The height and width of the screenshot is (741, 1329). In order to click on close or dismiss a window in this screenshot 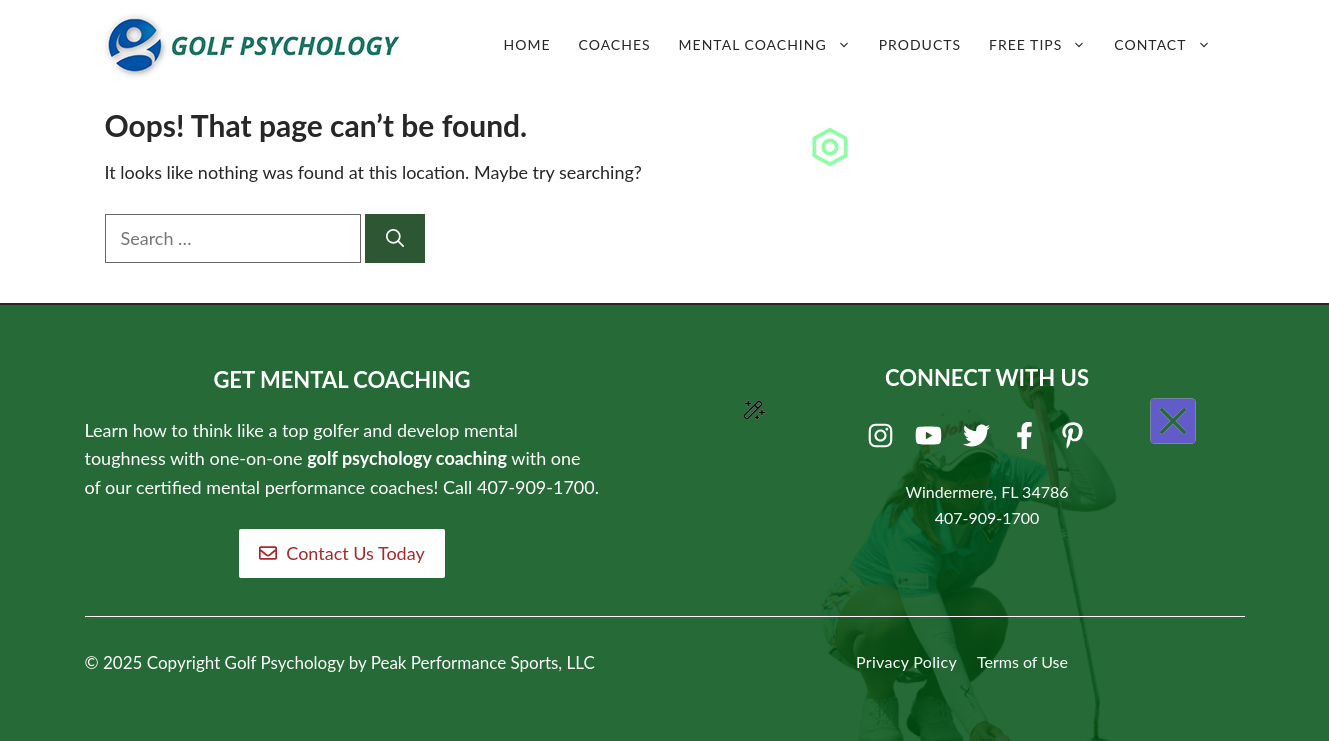, I will do `click(1173, 421)`.